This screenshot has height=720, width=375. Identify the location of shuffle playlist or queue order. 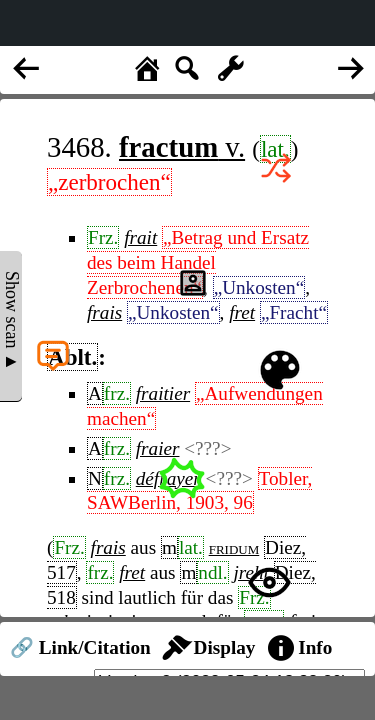
(276, 168).